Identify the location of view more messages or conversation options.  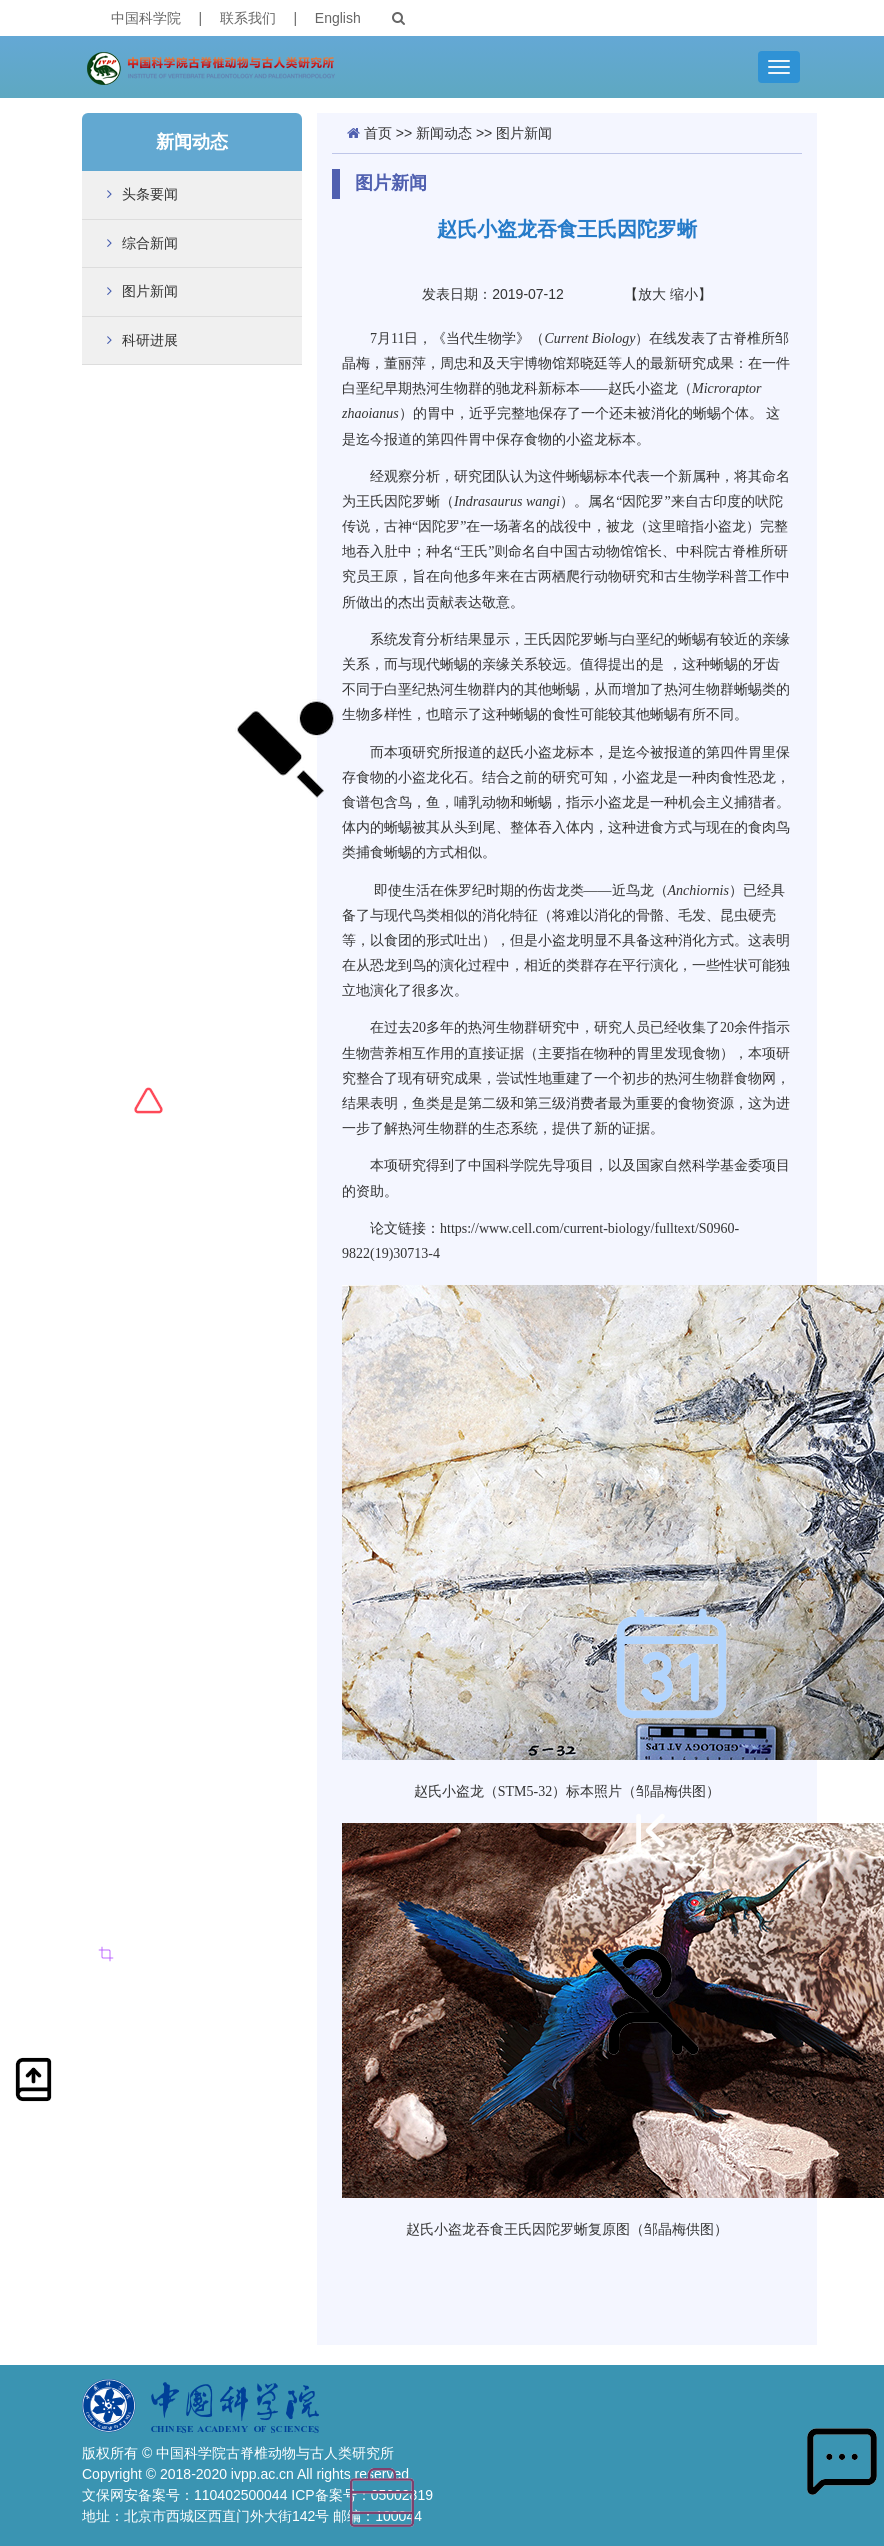
(842, 2460).